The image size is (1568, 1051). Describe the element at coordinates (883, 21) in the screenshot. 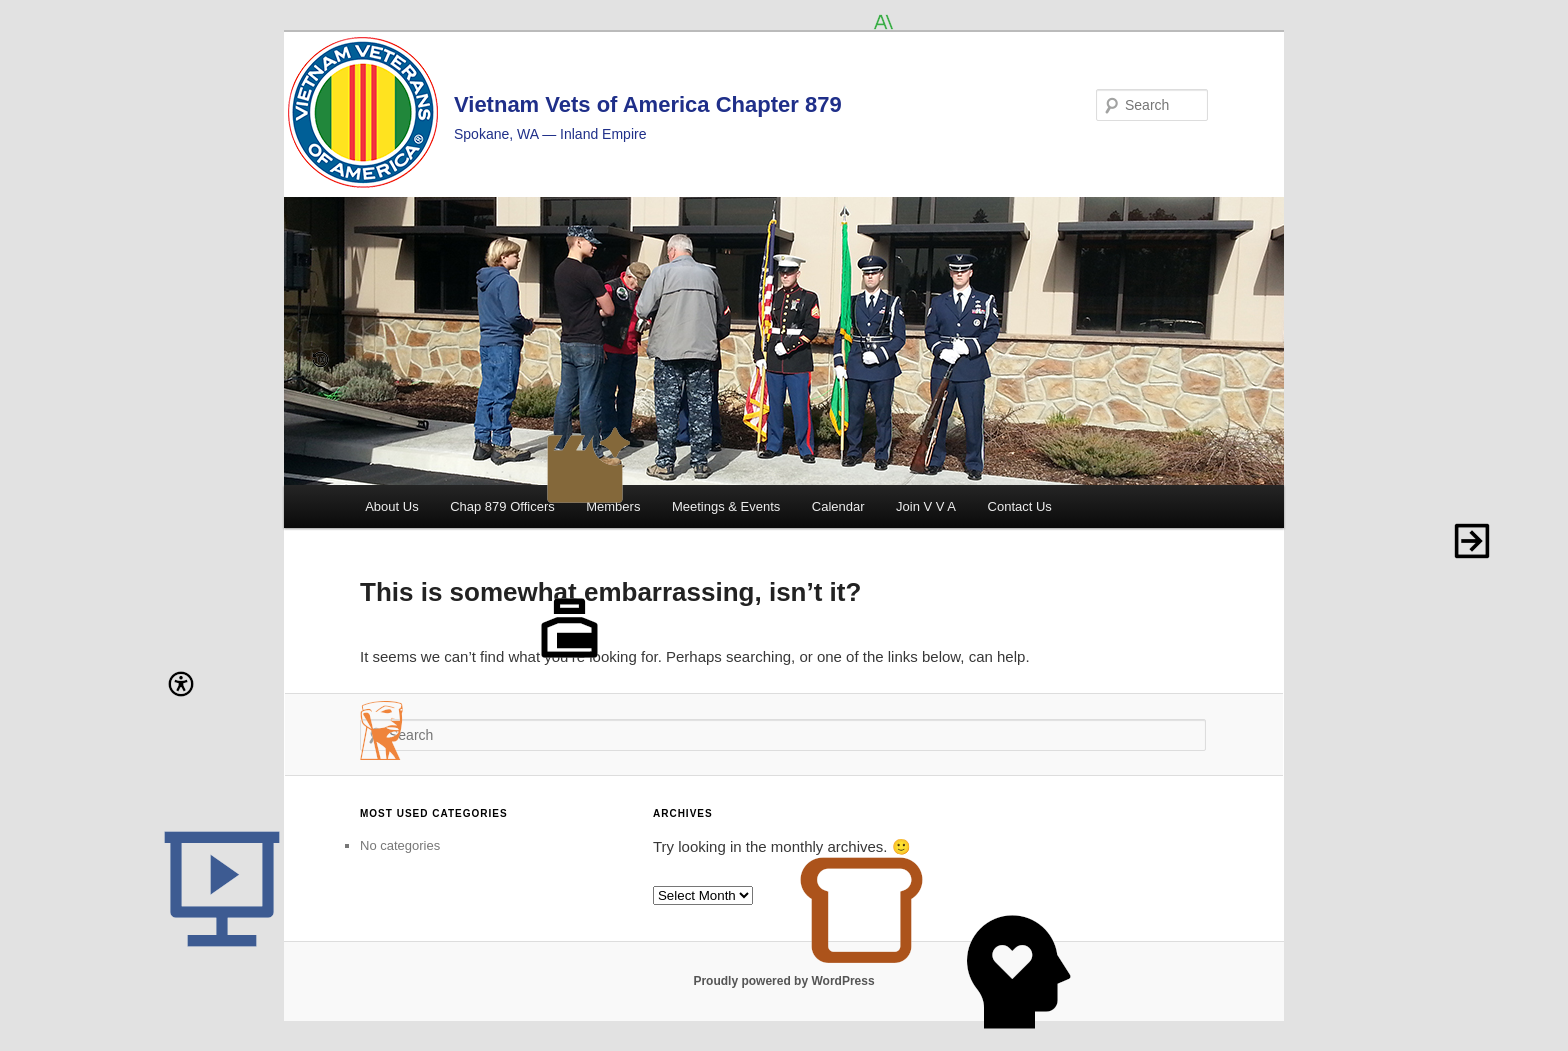

I see `anthropic company logo` at that location.